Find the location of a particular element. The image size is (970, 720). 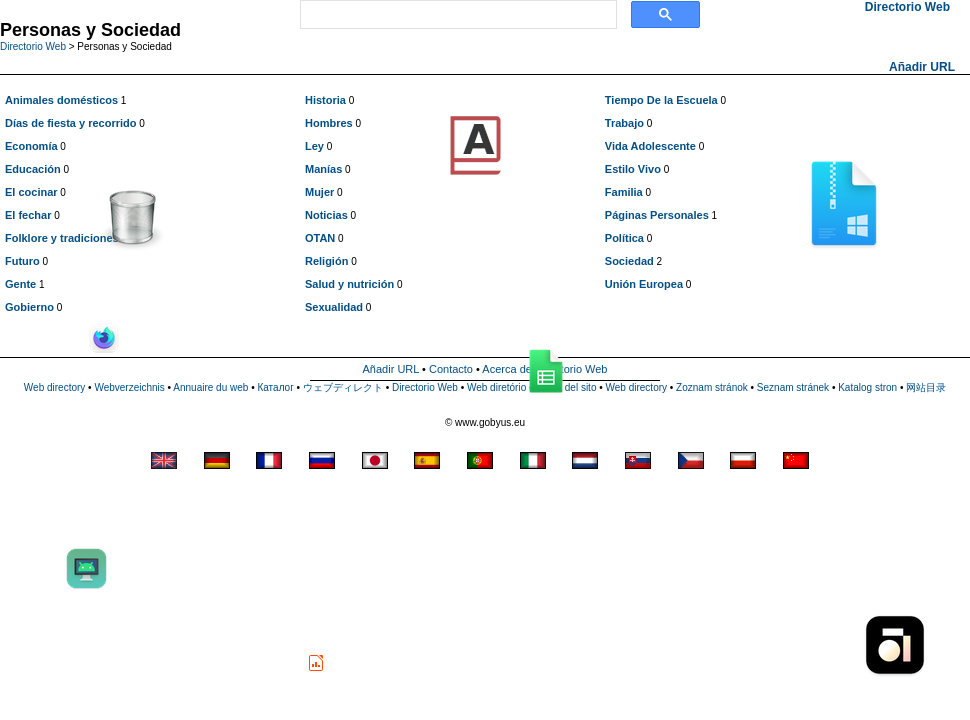

open LibreOffice Calc spreadsheet application is located at coordinates (316, 663).